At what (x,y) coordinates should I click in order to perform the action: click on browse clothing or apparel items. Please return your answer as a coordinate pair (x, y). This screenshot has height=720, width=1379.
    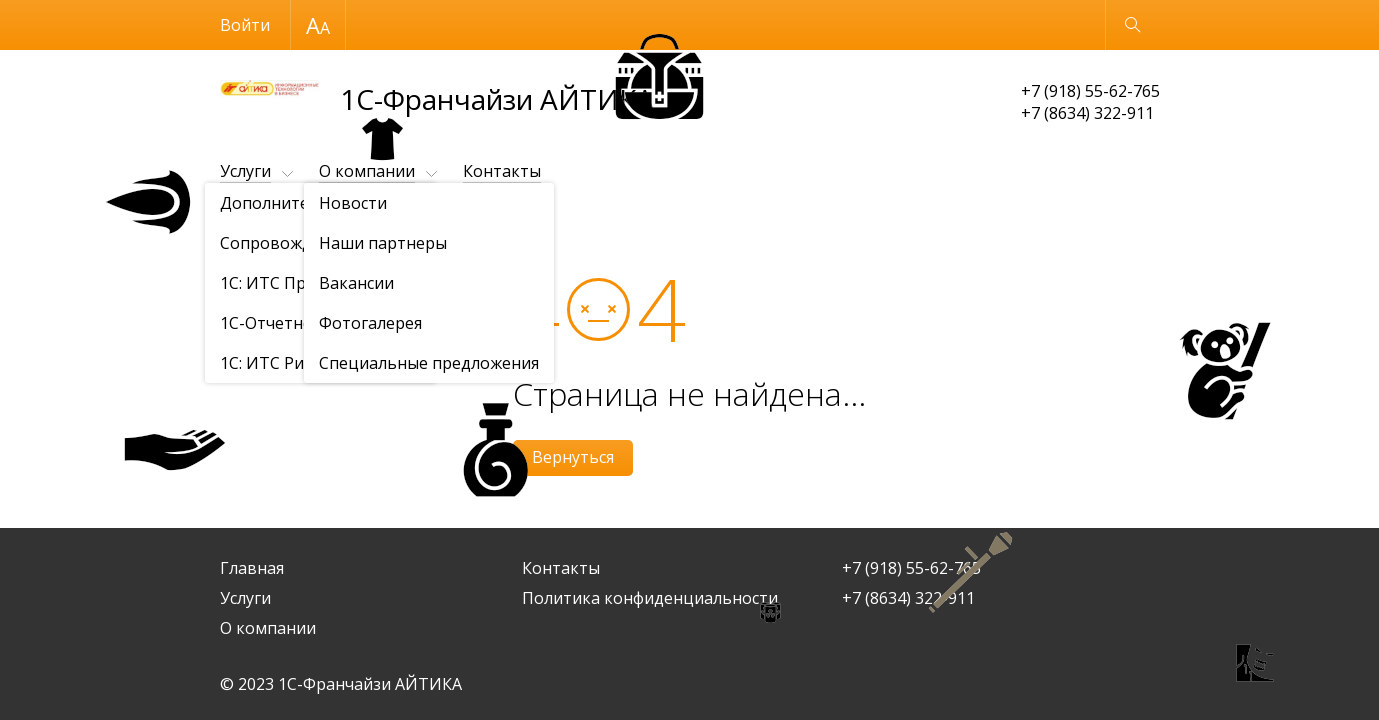
    Looking at the image, I should click on (382, 138).